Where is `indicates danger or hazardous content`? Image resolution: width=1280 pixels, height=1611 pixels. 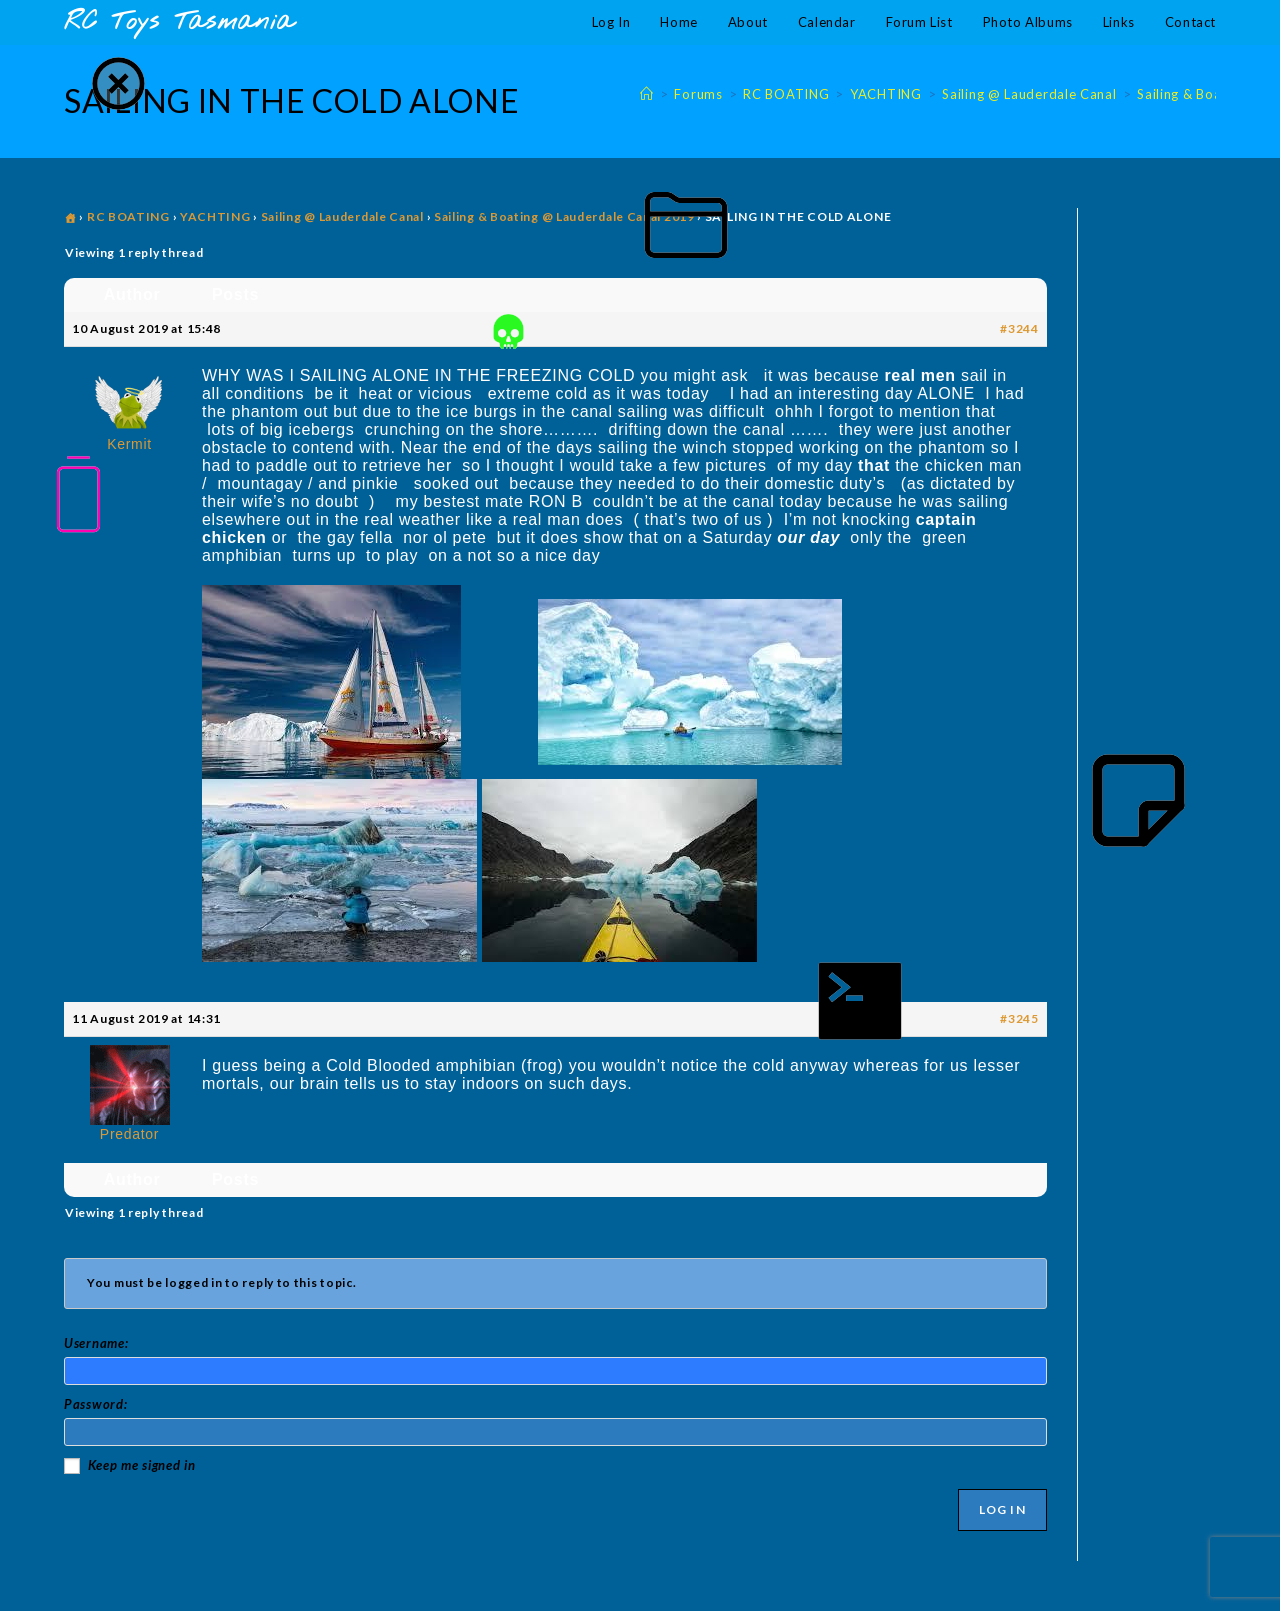
indicates danger or hazardous content is located at coordinates (508, 331).